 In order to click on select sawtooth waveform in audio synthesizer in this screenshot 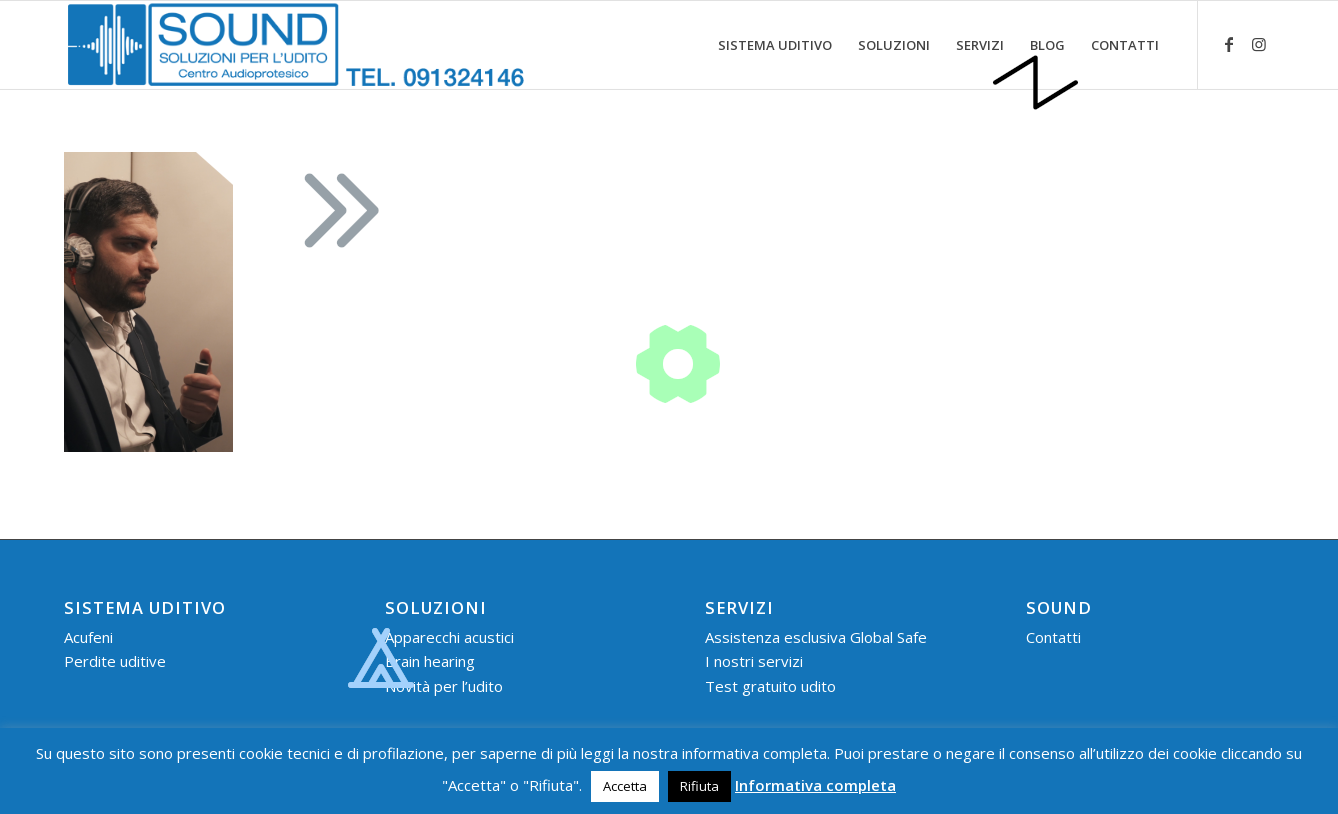, I will do `click(1035, 82)`.